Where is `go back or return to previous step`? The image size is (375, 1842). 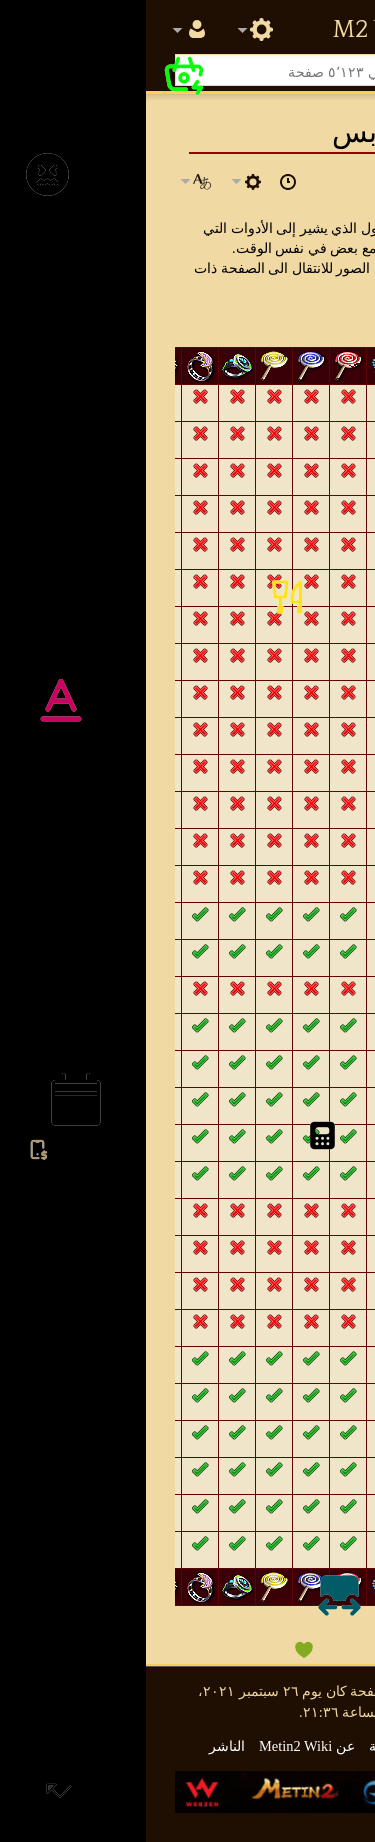
go back or return to previous step is located at coordinates (59, 1790).